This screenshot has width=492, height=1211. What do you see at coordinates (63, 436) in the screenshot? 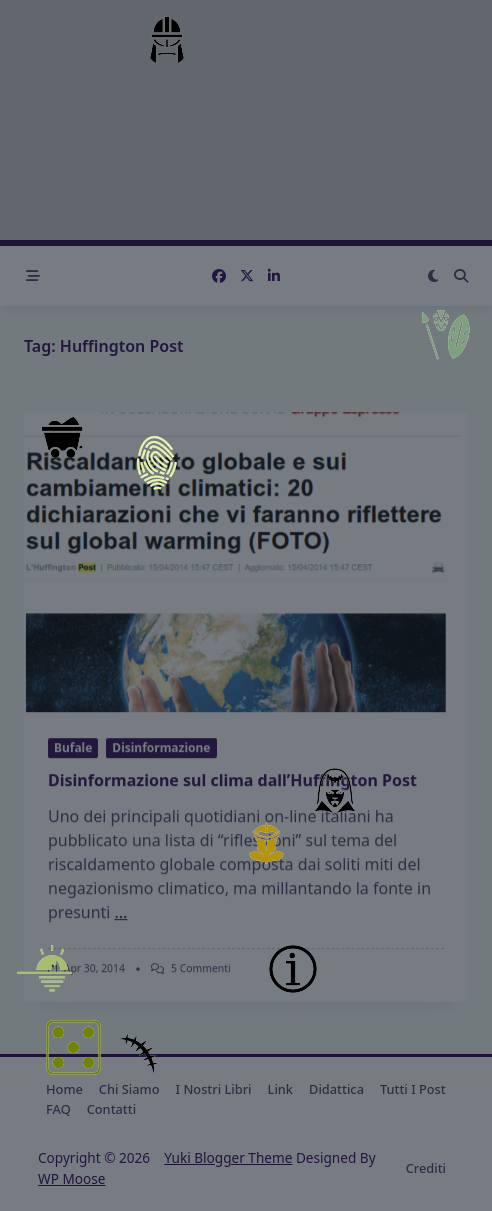
I see `access mining or resource collection game feature` at bounding box center [63, 436].